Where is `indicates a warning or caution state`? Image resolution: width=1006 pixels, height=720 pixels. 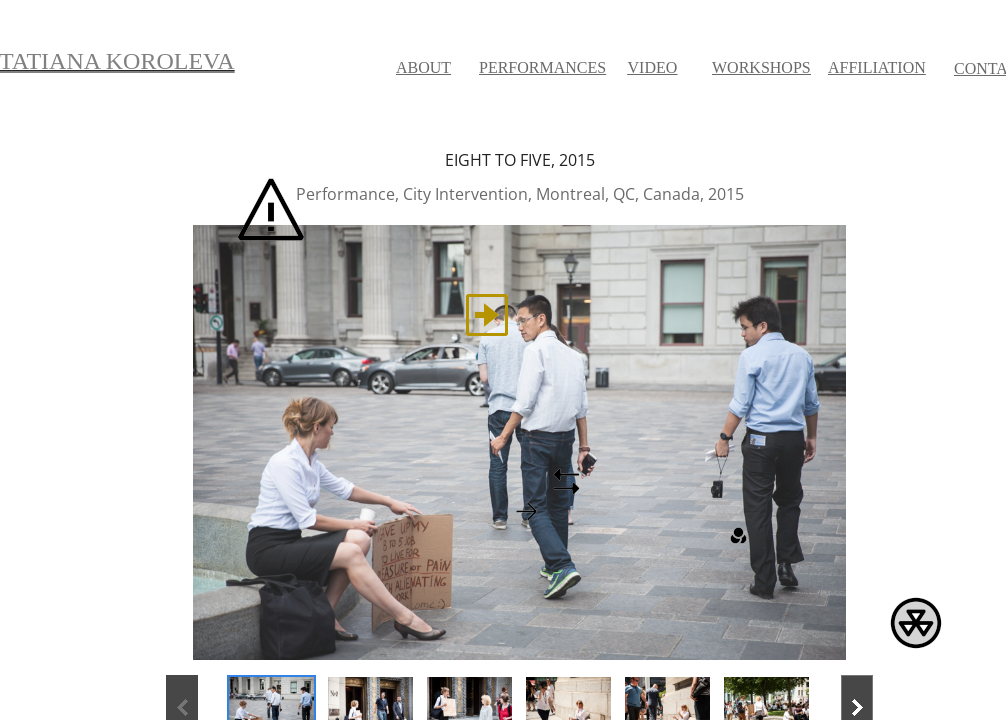 indicates a warning or caution state is located at coordinates (271, 212).